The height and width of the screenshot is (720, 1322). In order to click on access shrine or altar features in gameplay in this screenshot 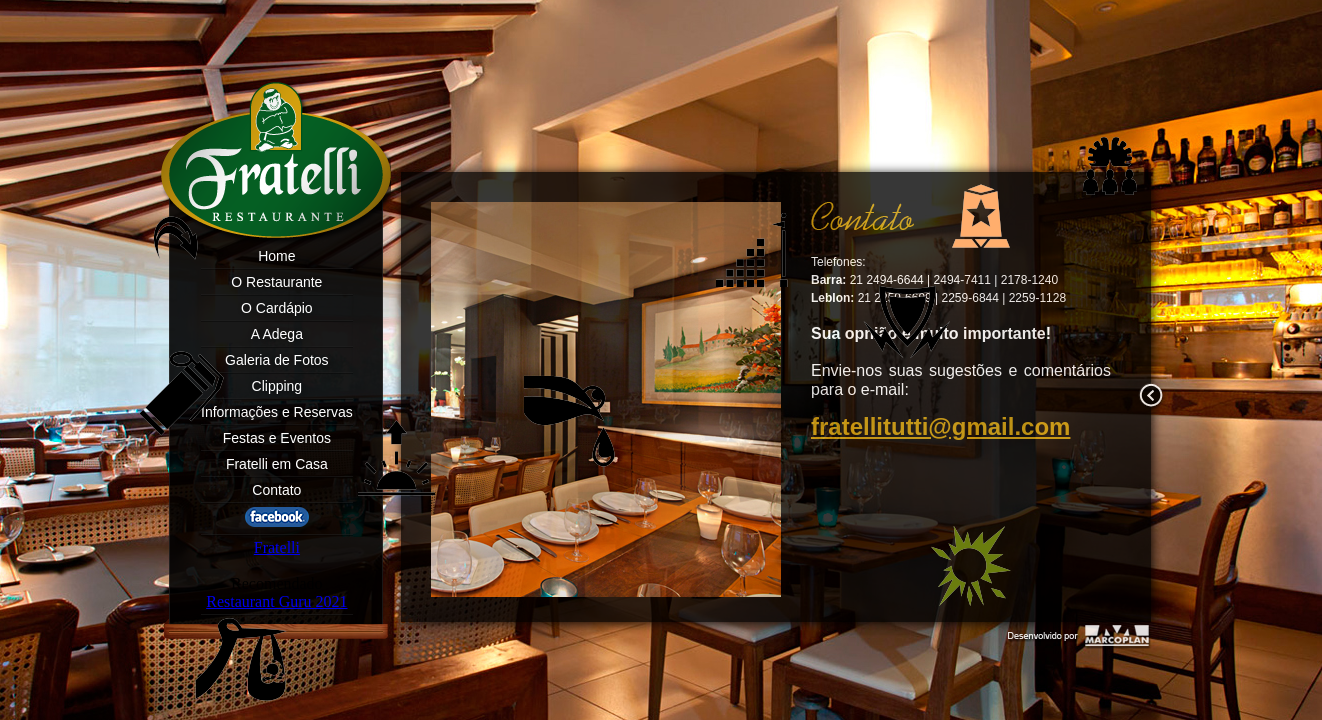, I will do `click(981, 216)`.